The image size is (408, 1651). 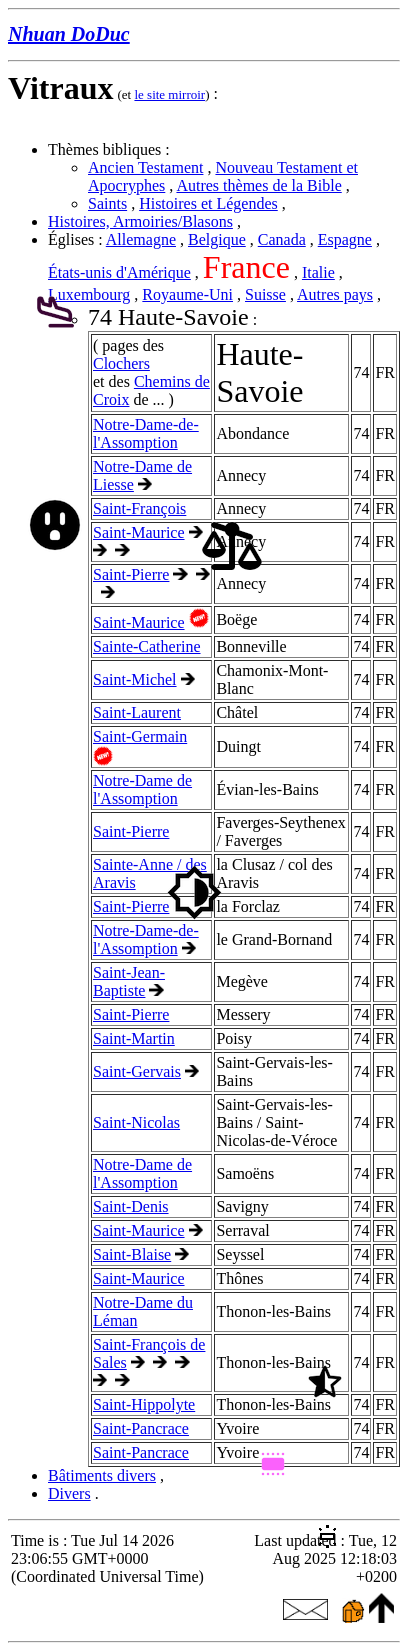 What do you see at coordinates (55, 525) in the screenshot?
I see `indicates an electrical outlet or power socket` at bounding box center [55, 525].